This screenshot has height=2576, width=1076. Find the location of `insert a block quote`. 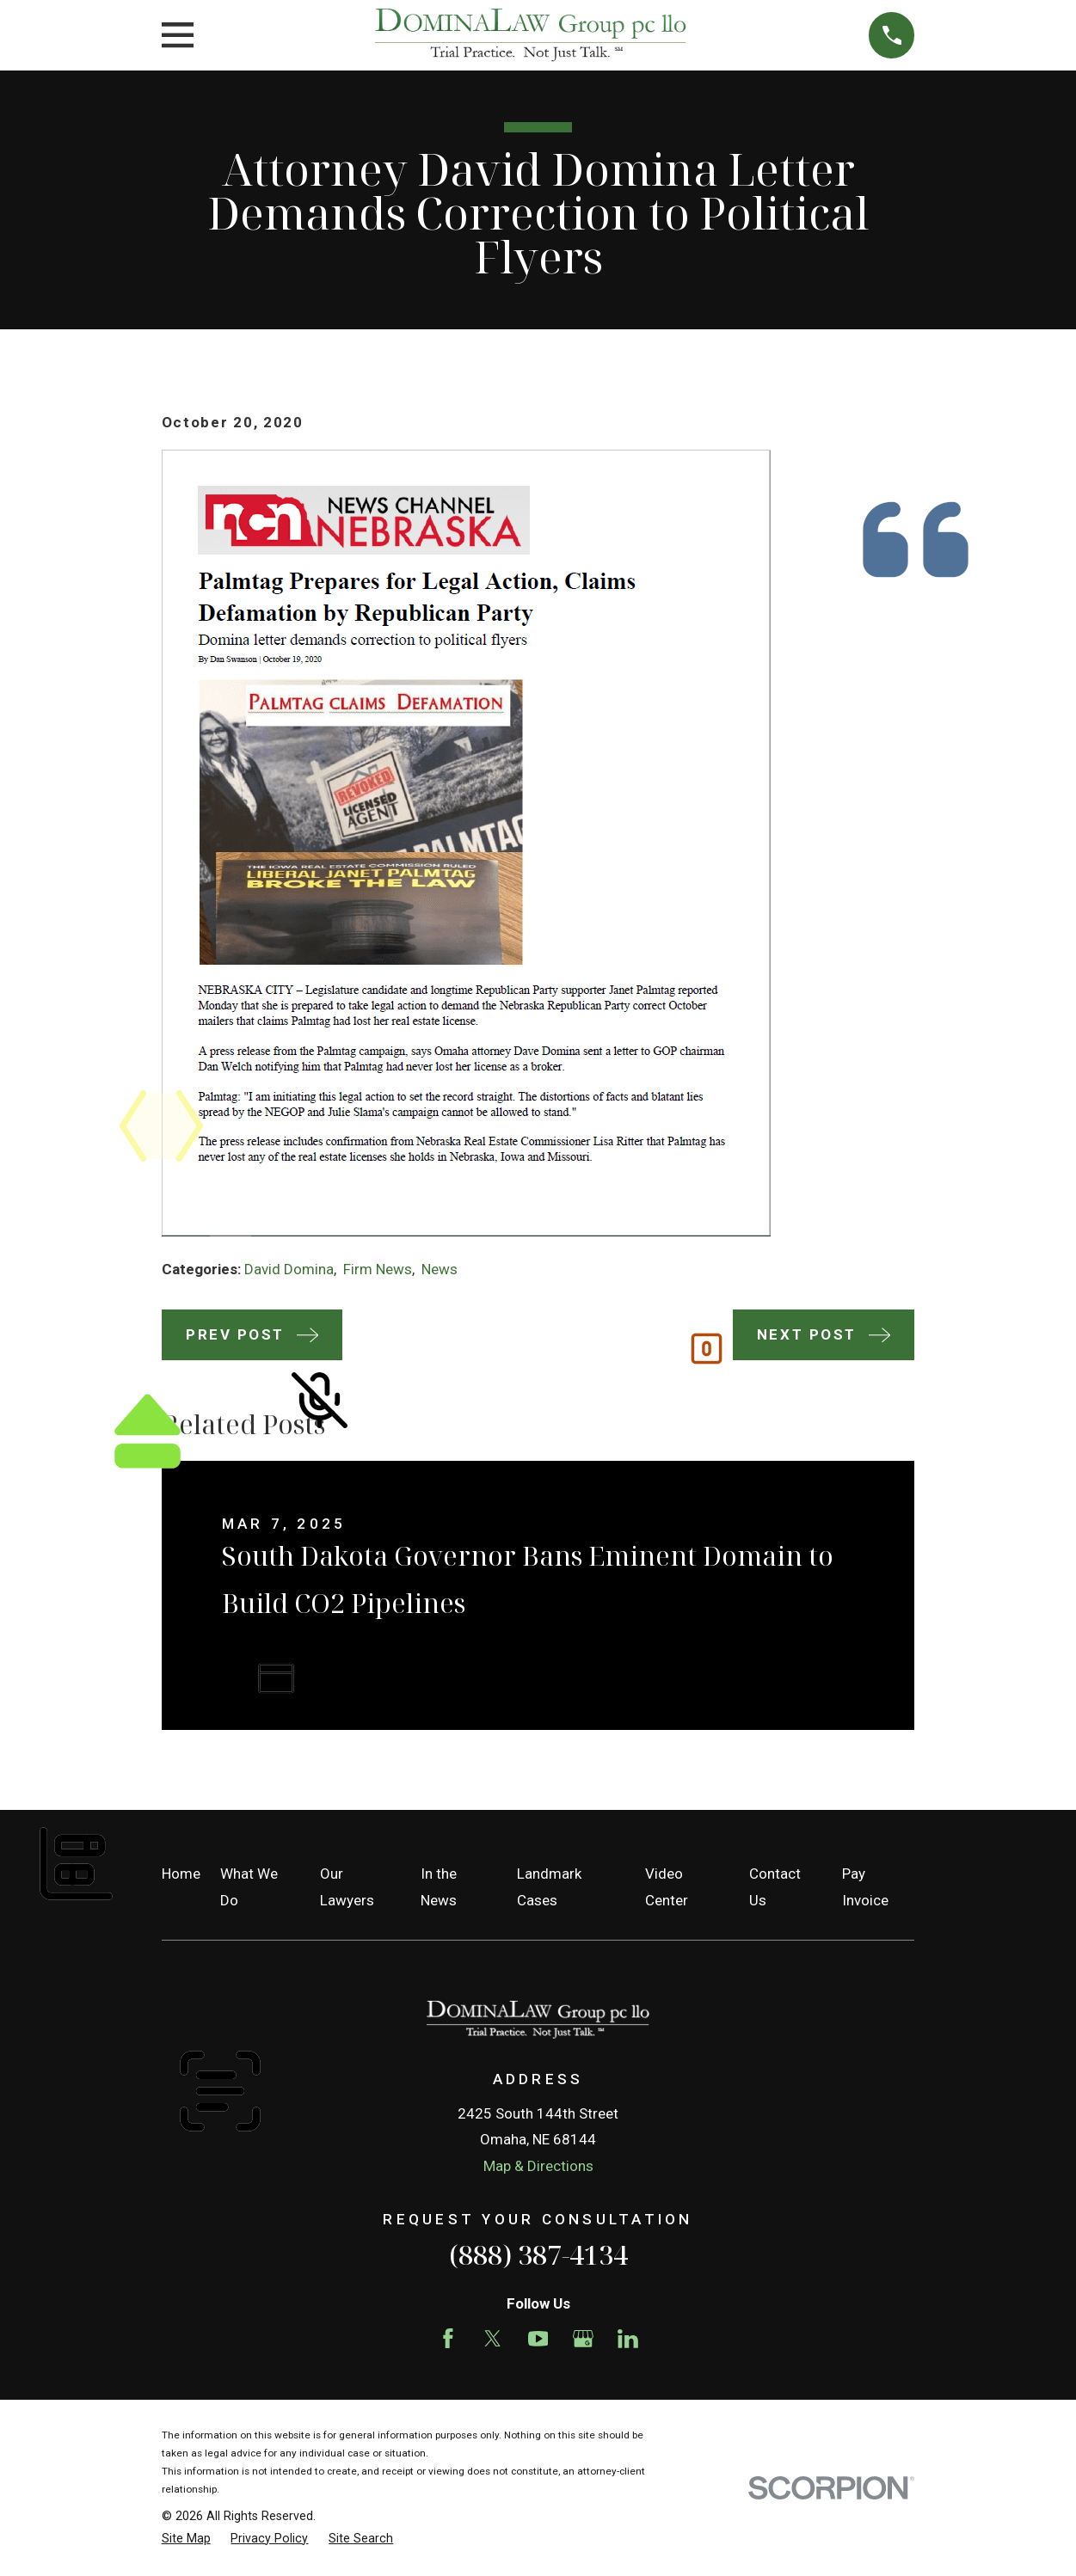

insert a block quote is located at coordinates (915, 539).